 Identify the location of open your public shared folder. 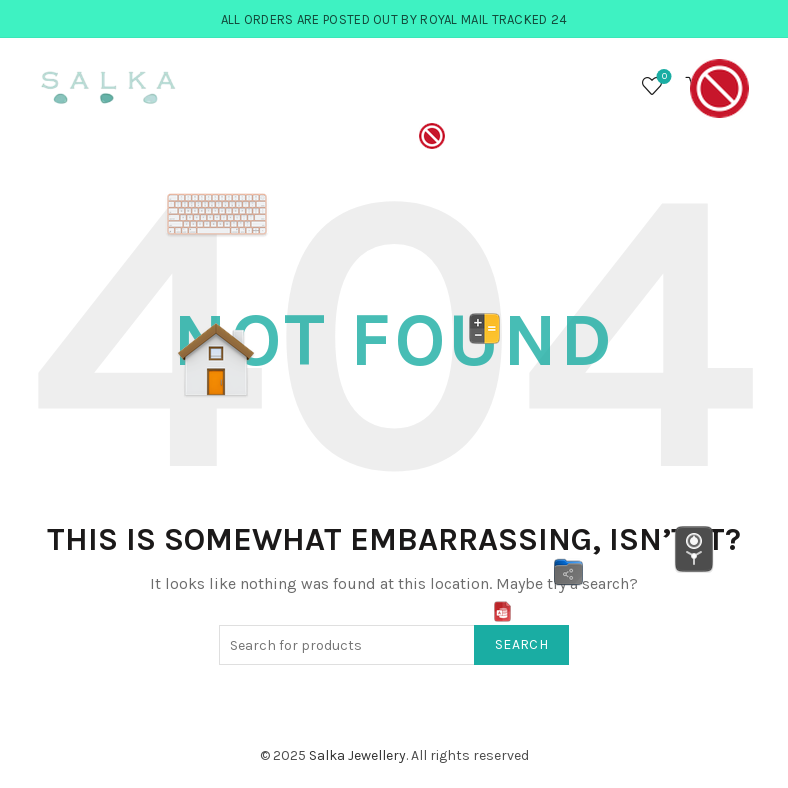
(568, 571).